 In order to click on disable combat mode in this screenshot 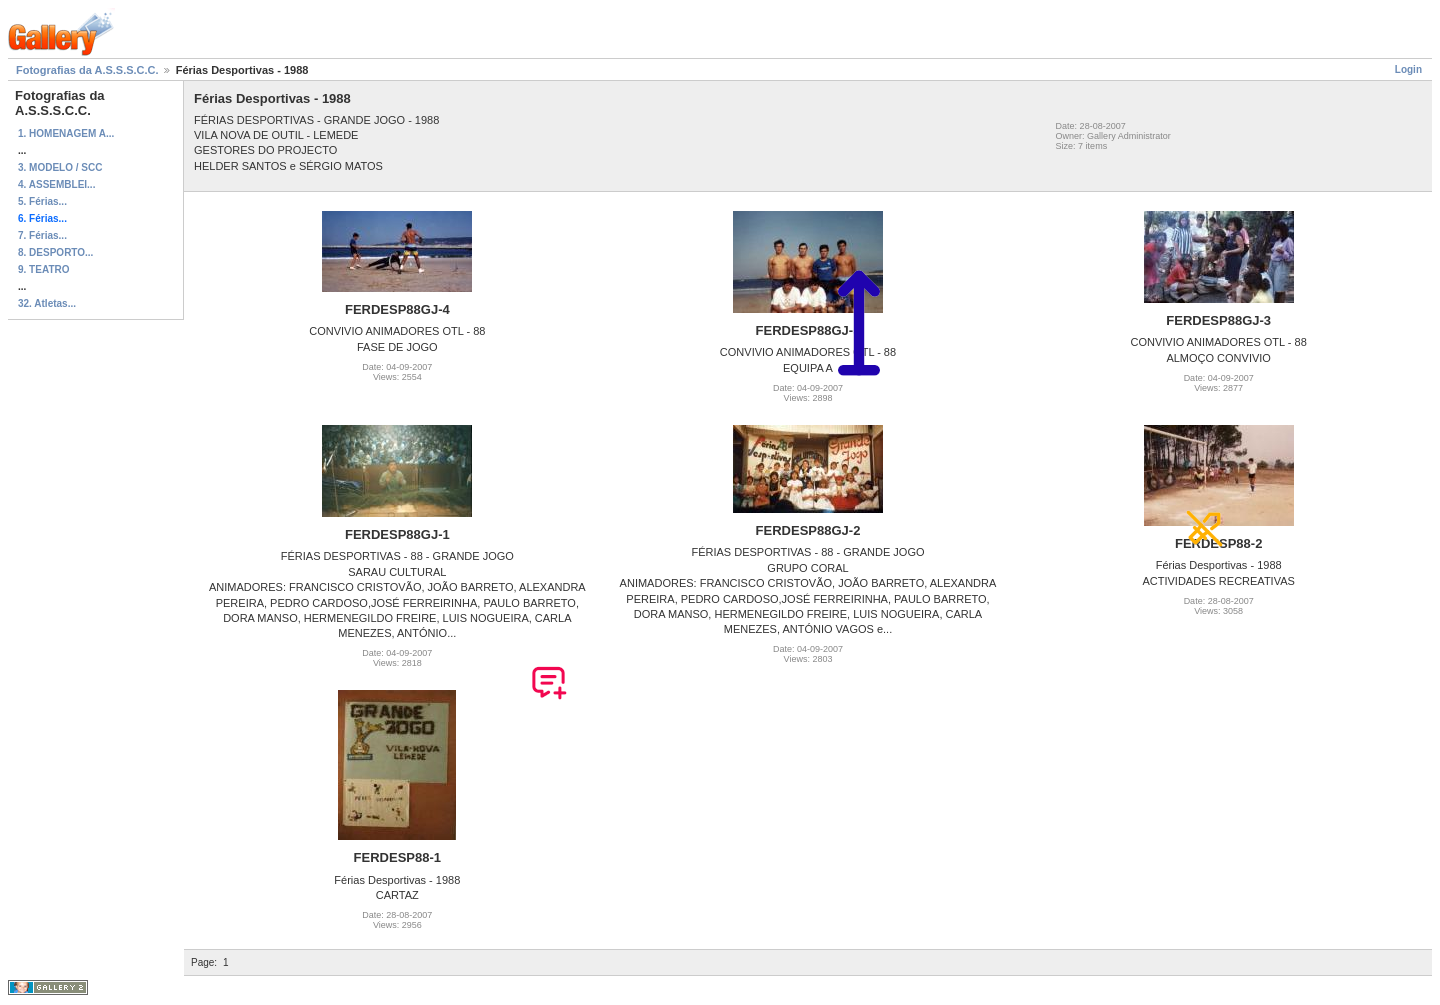, I will do `click(1204, 528)`.